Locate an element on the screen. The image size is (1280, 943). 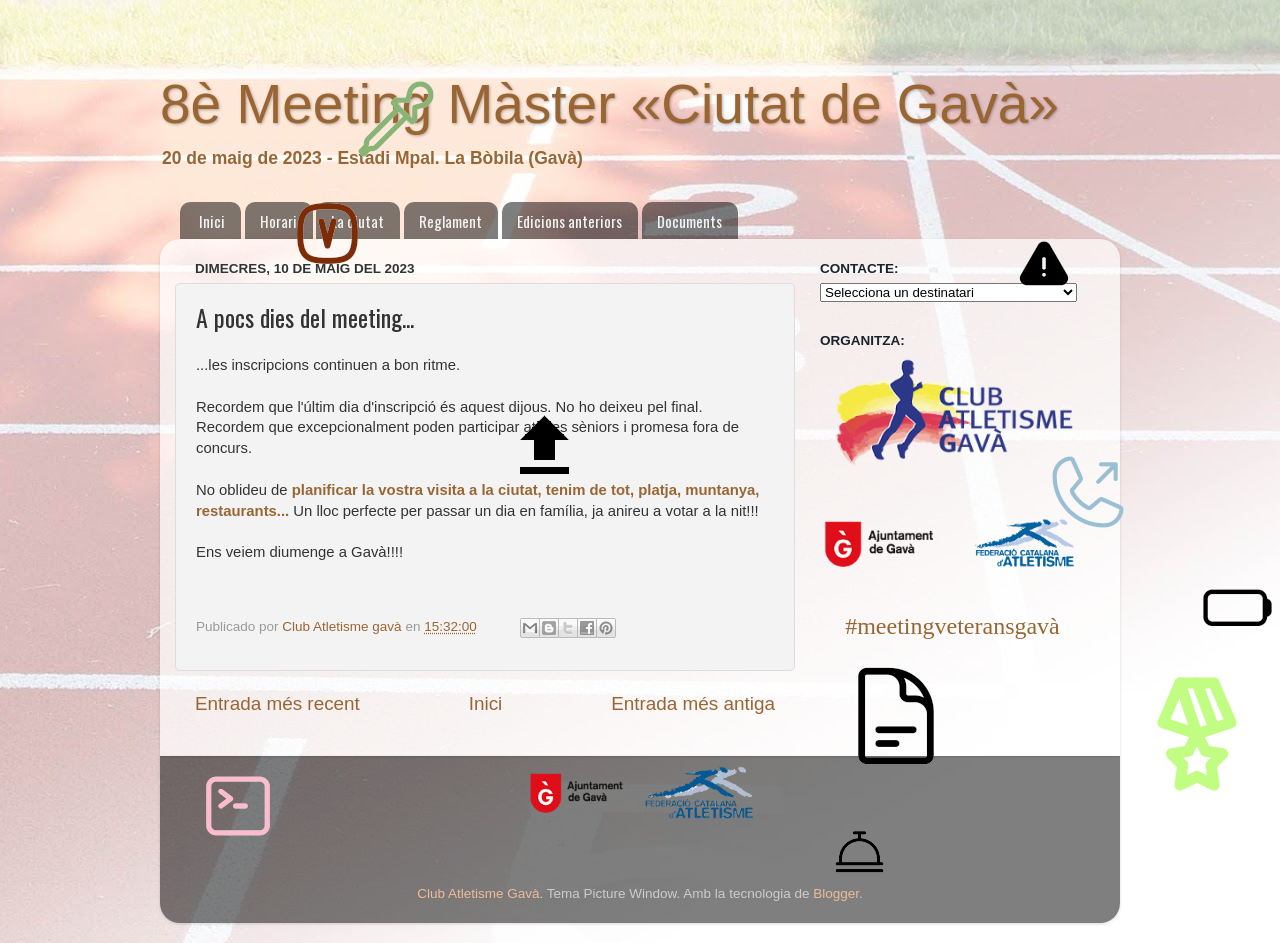
indicates a warning or caution state is located at coordinates (1044, 266).